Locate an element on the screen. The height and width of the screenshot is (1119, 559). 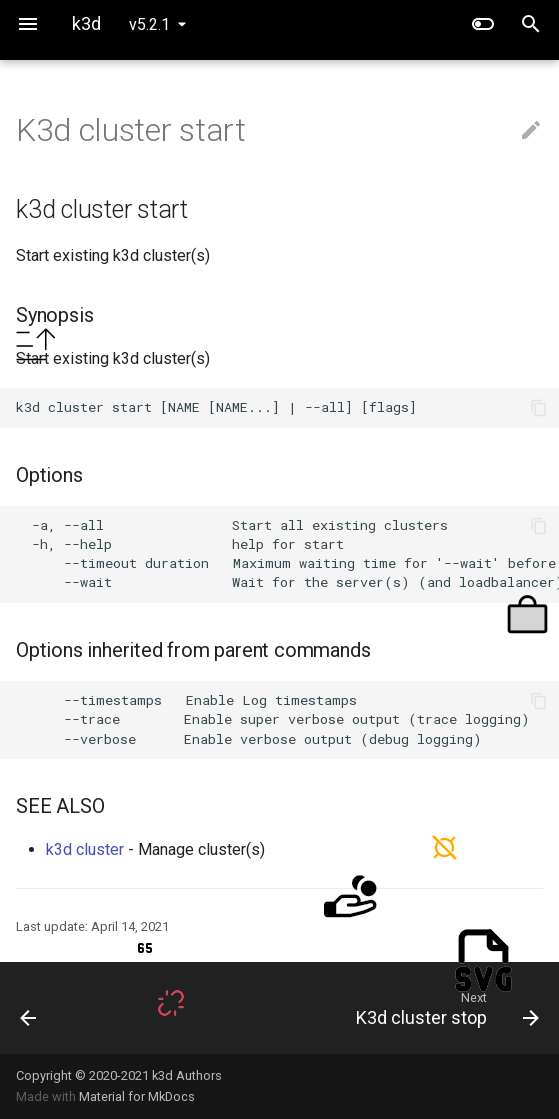
disable currency or payment features is located at coordinates (444, 847).